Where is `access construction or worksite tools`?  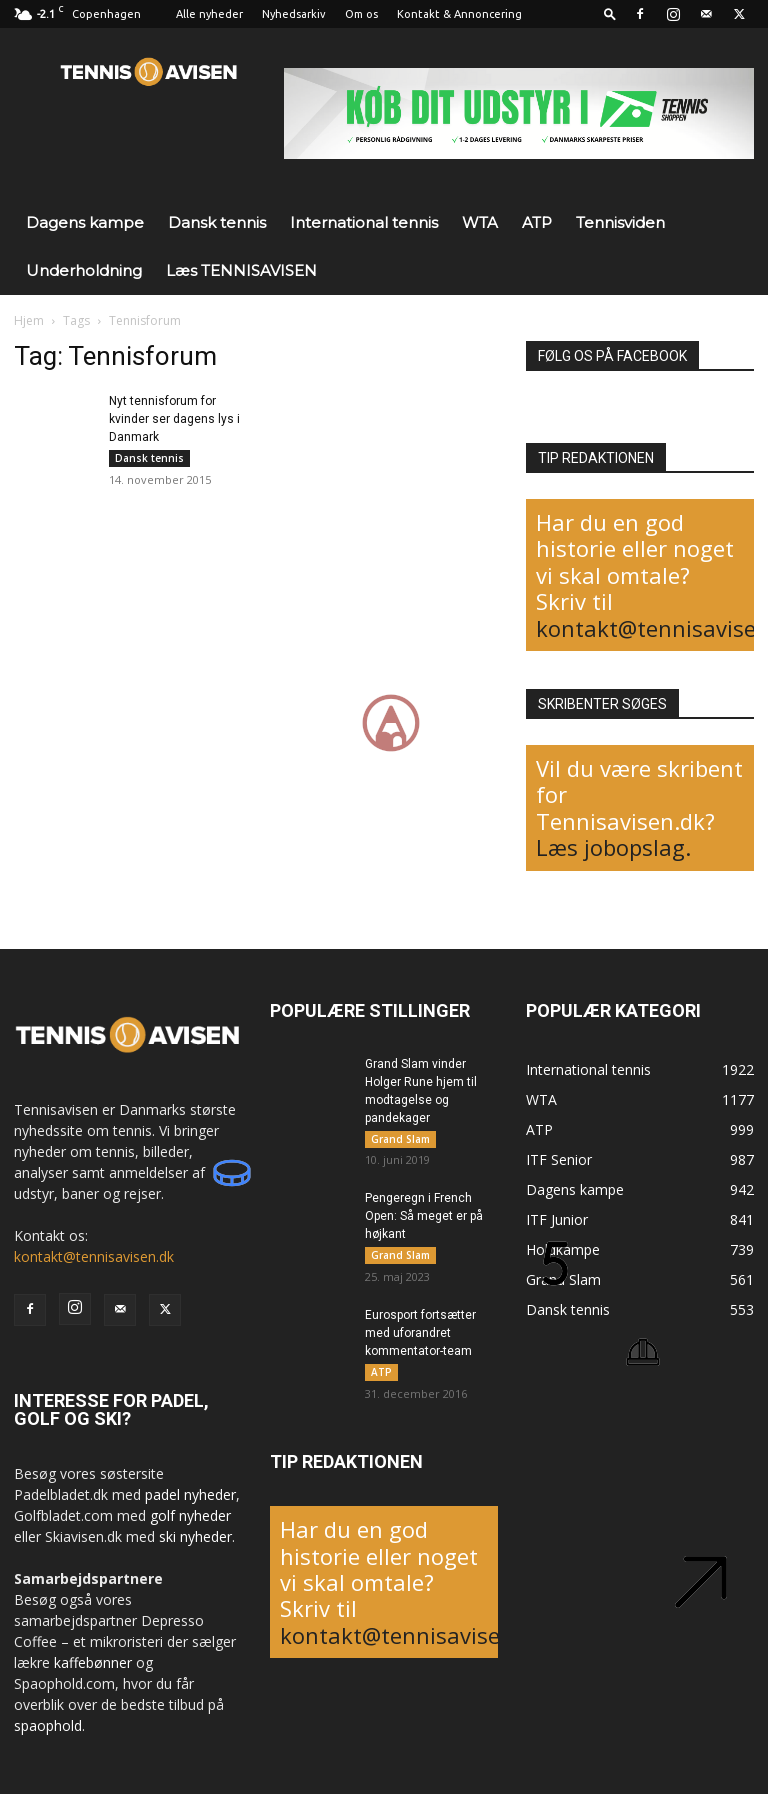 access construction or worksite tools is located at coordinates (643, 1354).